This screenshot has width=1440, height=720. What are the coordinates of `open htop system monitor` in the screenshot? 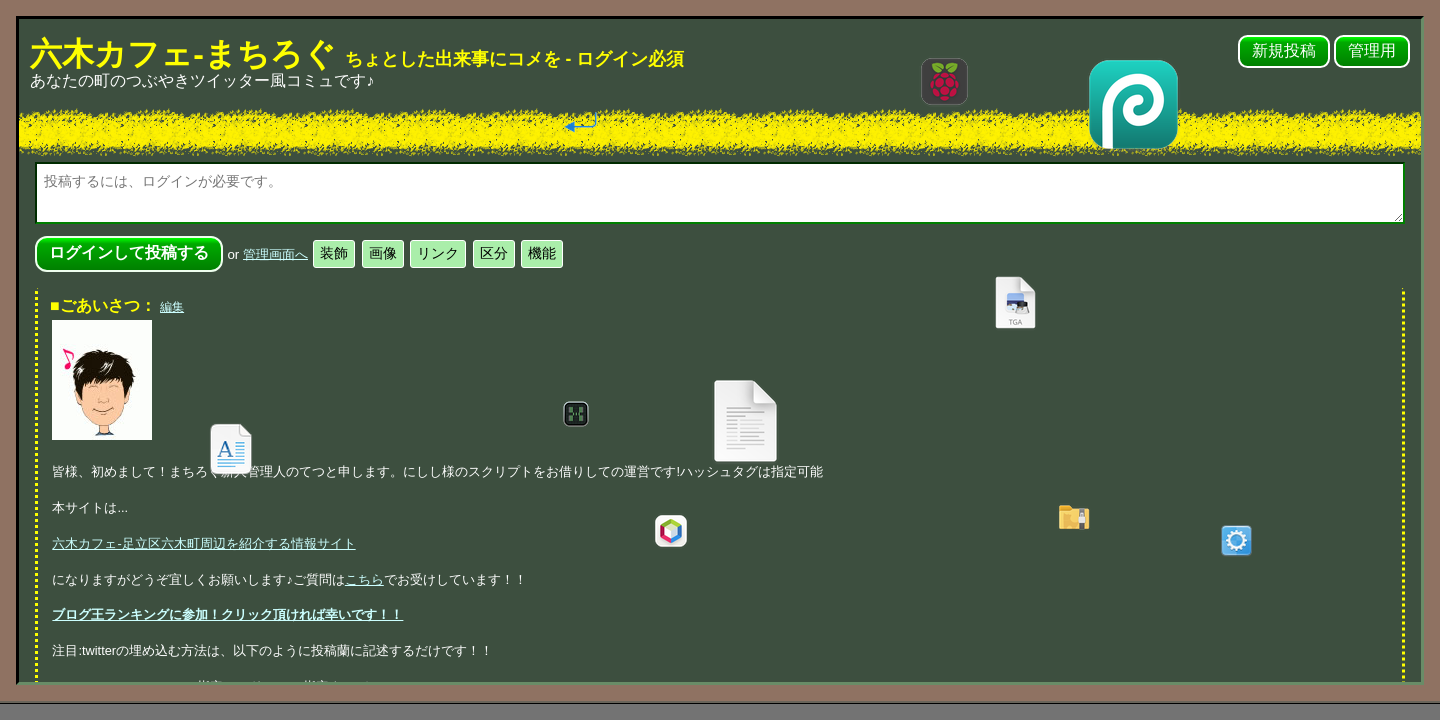 It's located at (576, 414).